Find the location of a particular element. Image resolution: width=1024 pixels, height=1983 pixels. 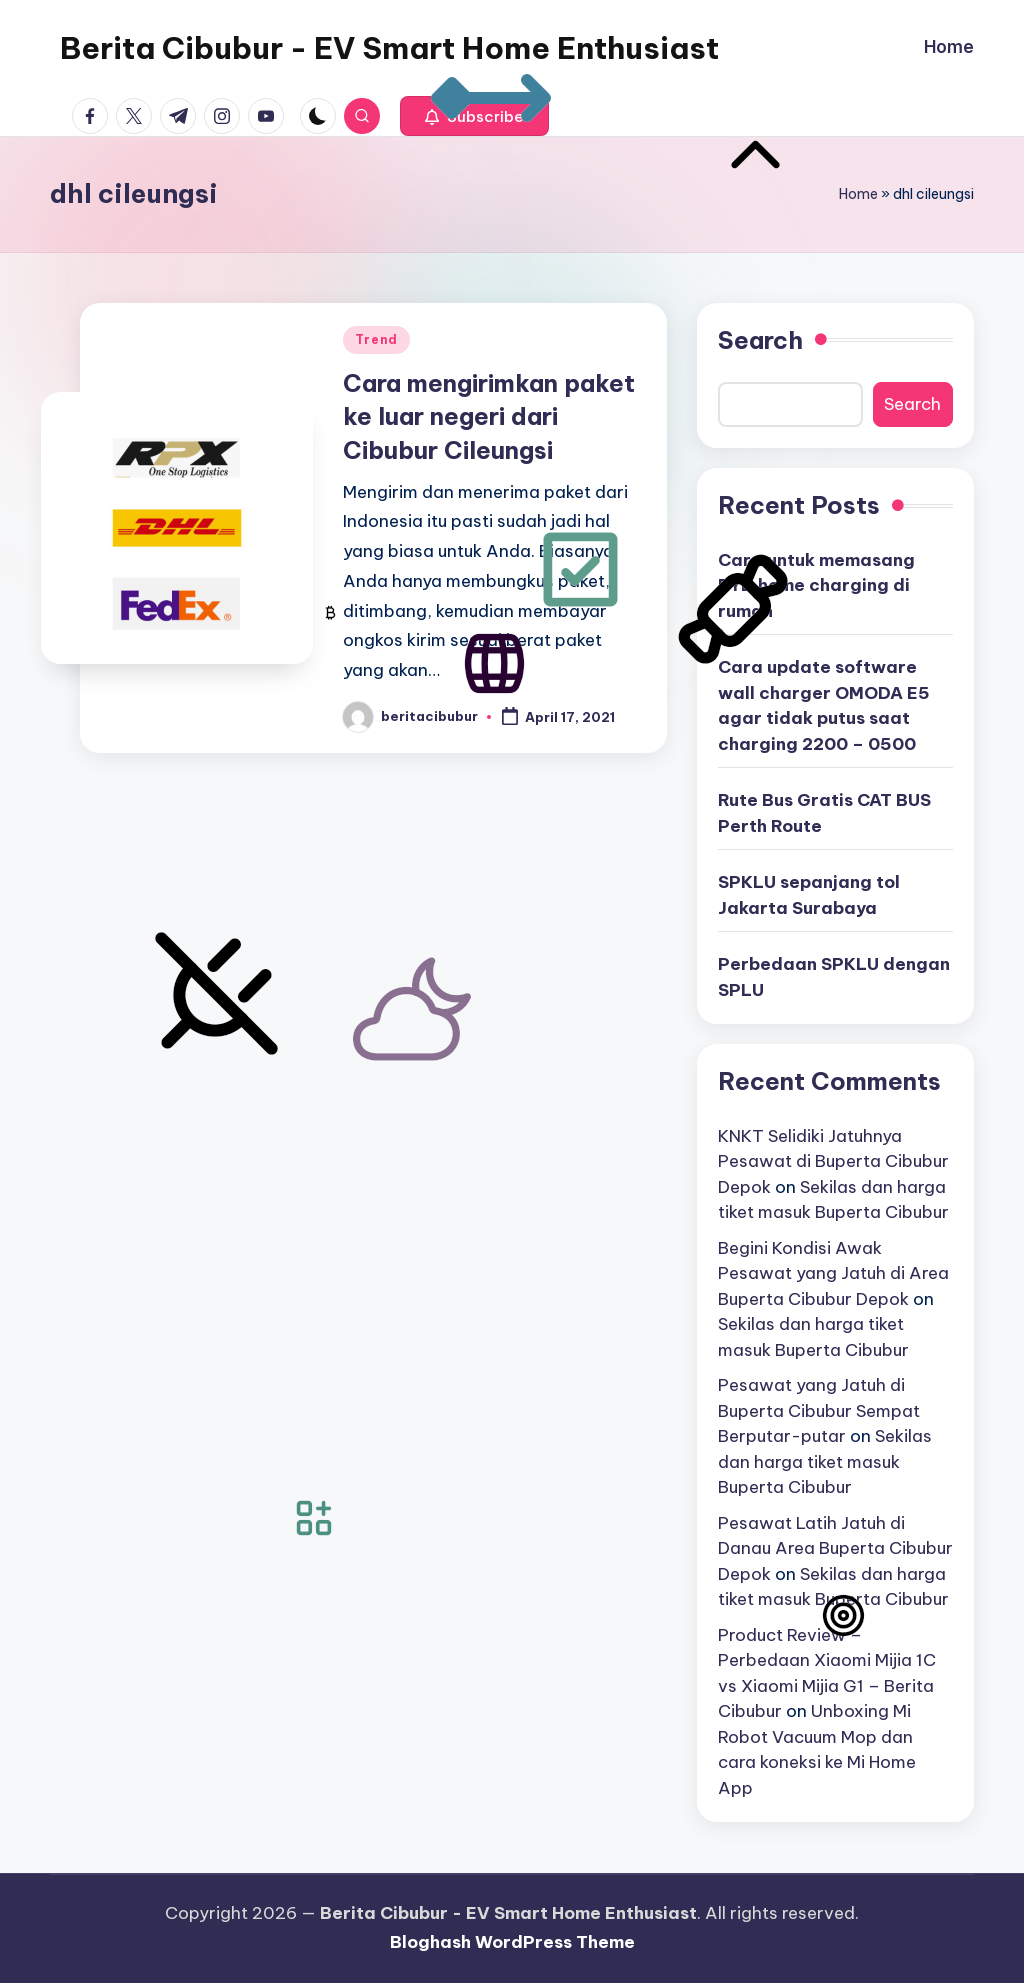

collapse an expanded section is located at coordinates (755, 154).